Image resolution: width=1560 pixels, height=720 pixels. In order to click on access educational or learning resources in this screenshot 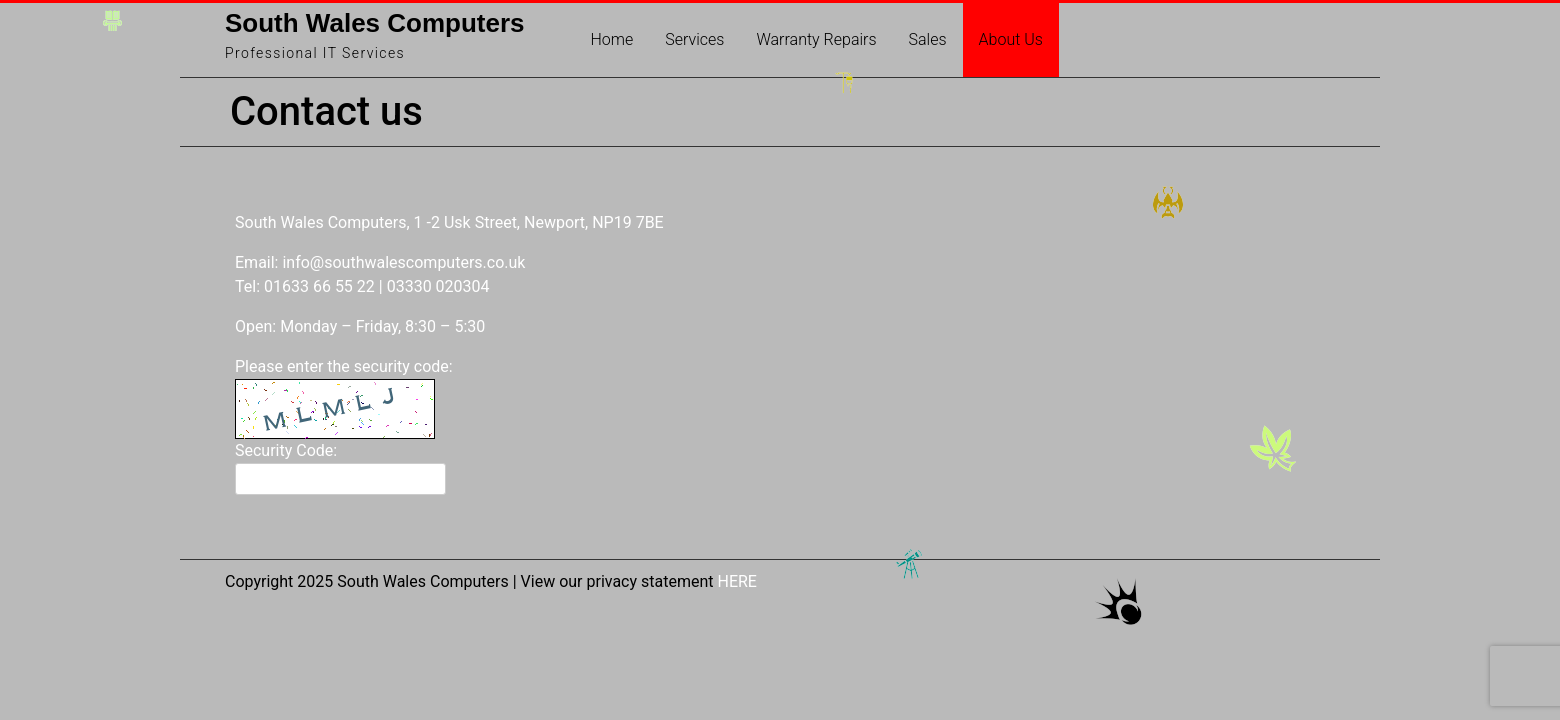, I will do `click(112, 20)`.